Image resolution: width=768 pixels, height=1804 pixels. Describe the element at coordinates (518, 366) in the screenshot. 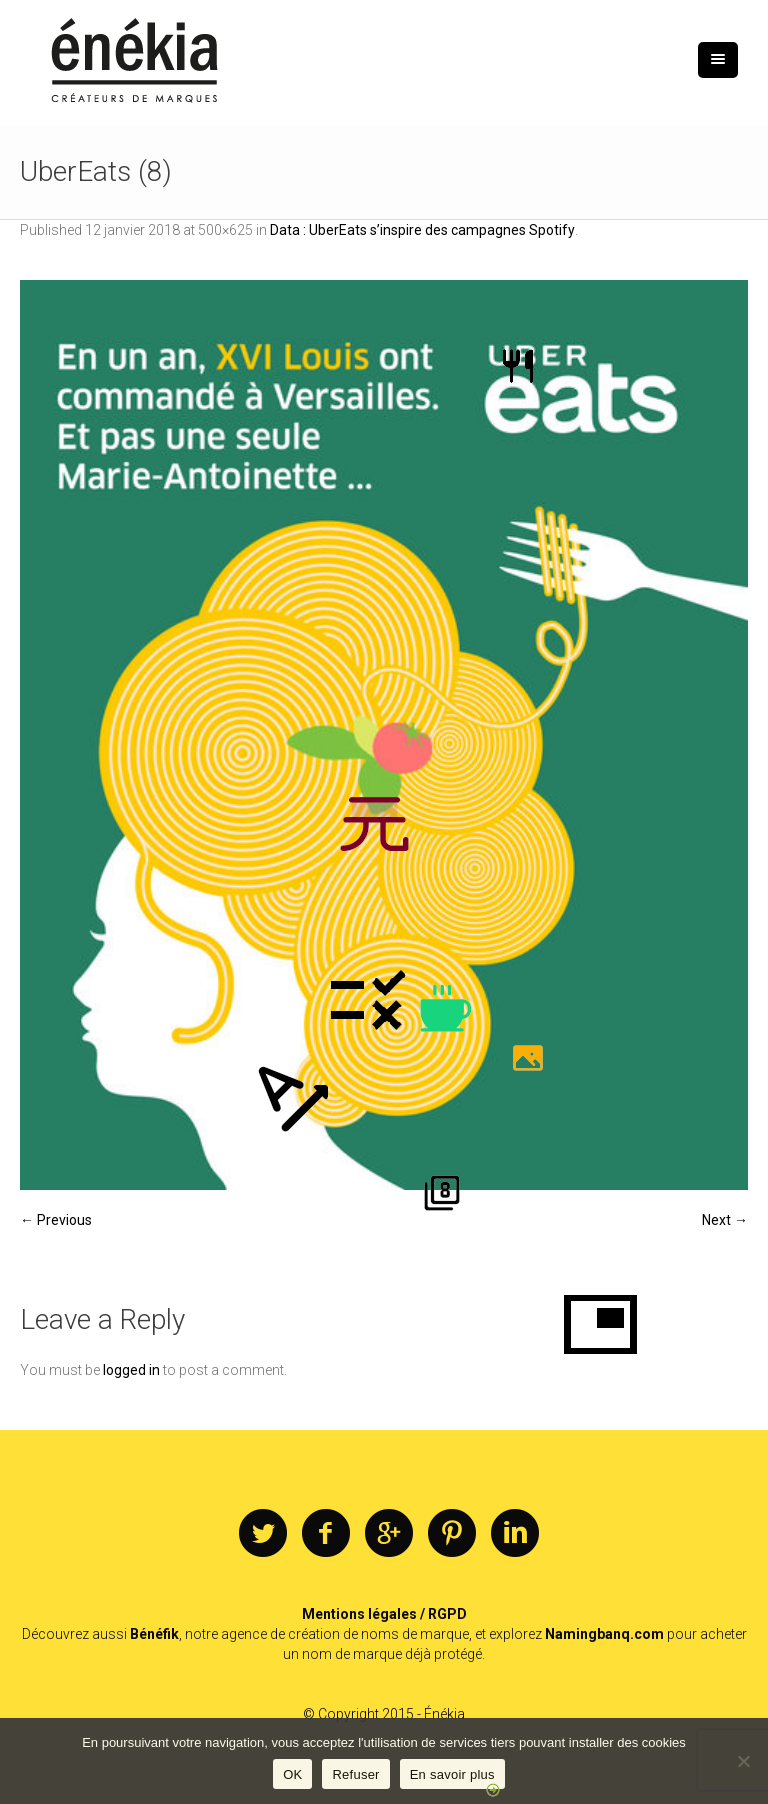

I see `find nearby restaurants` at that location.